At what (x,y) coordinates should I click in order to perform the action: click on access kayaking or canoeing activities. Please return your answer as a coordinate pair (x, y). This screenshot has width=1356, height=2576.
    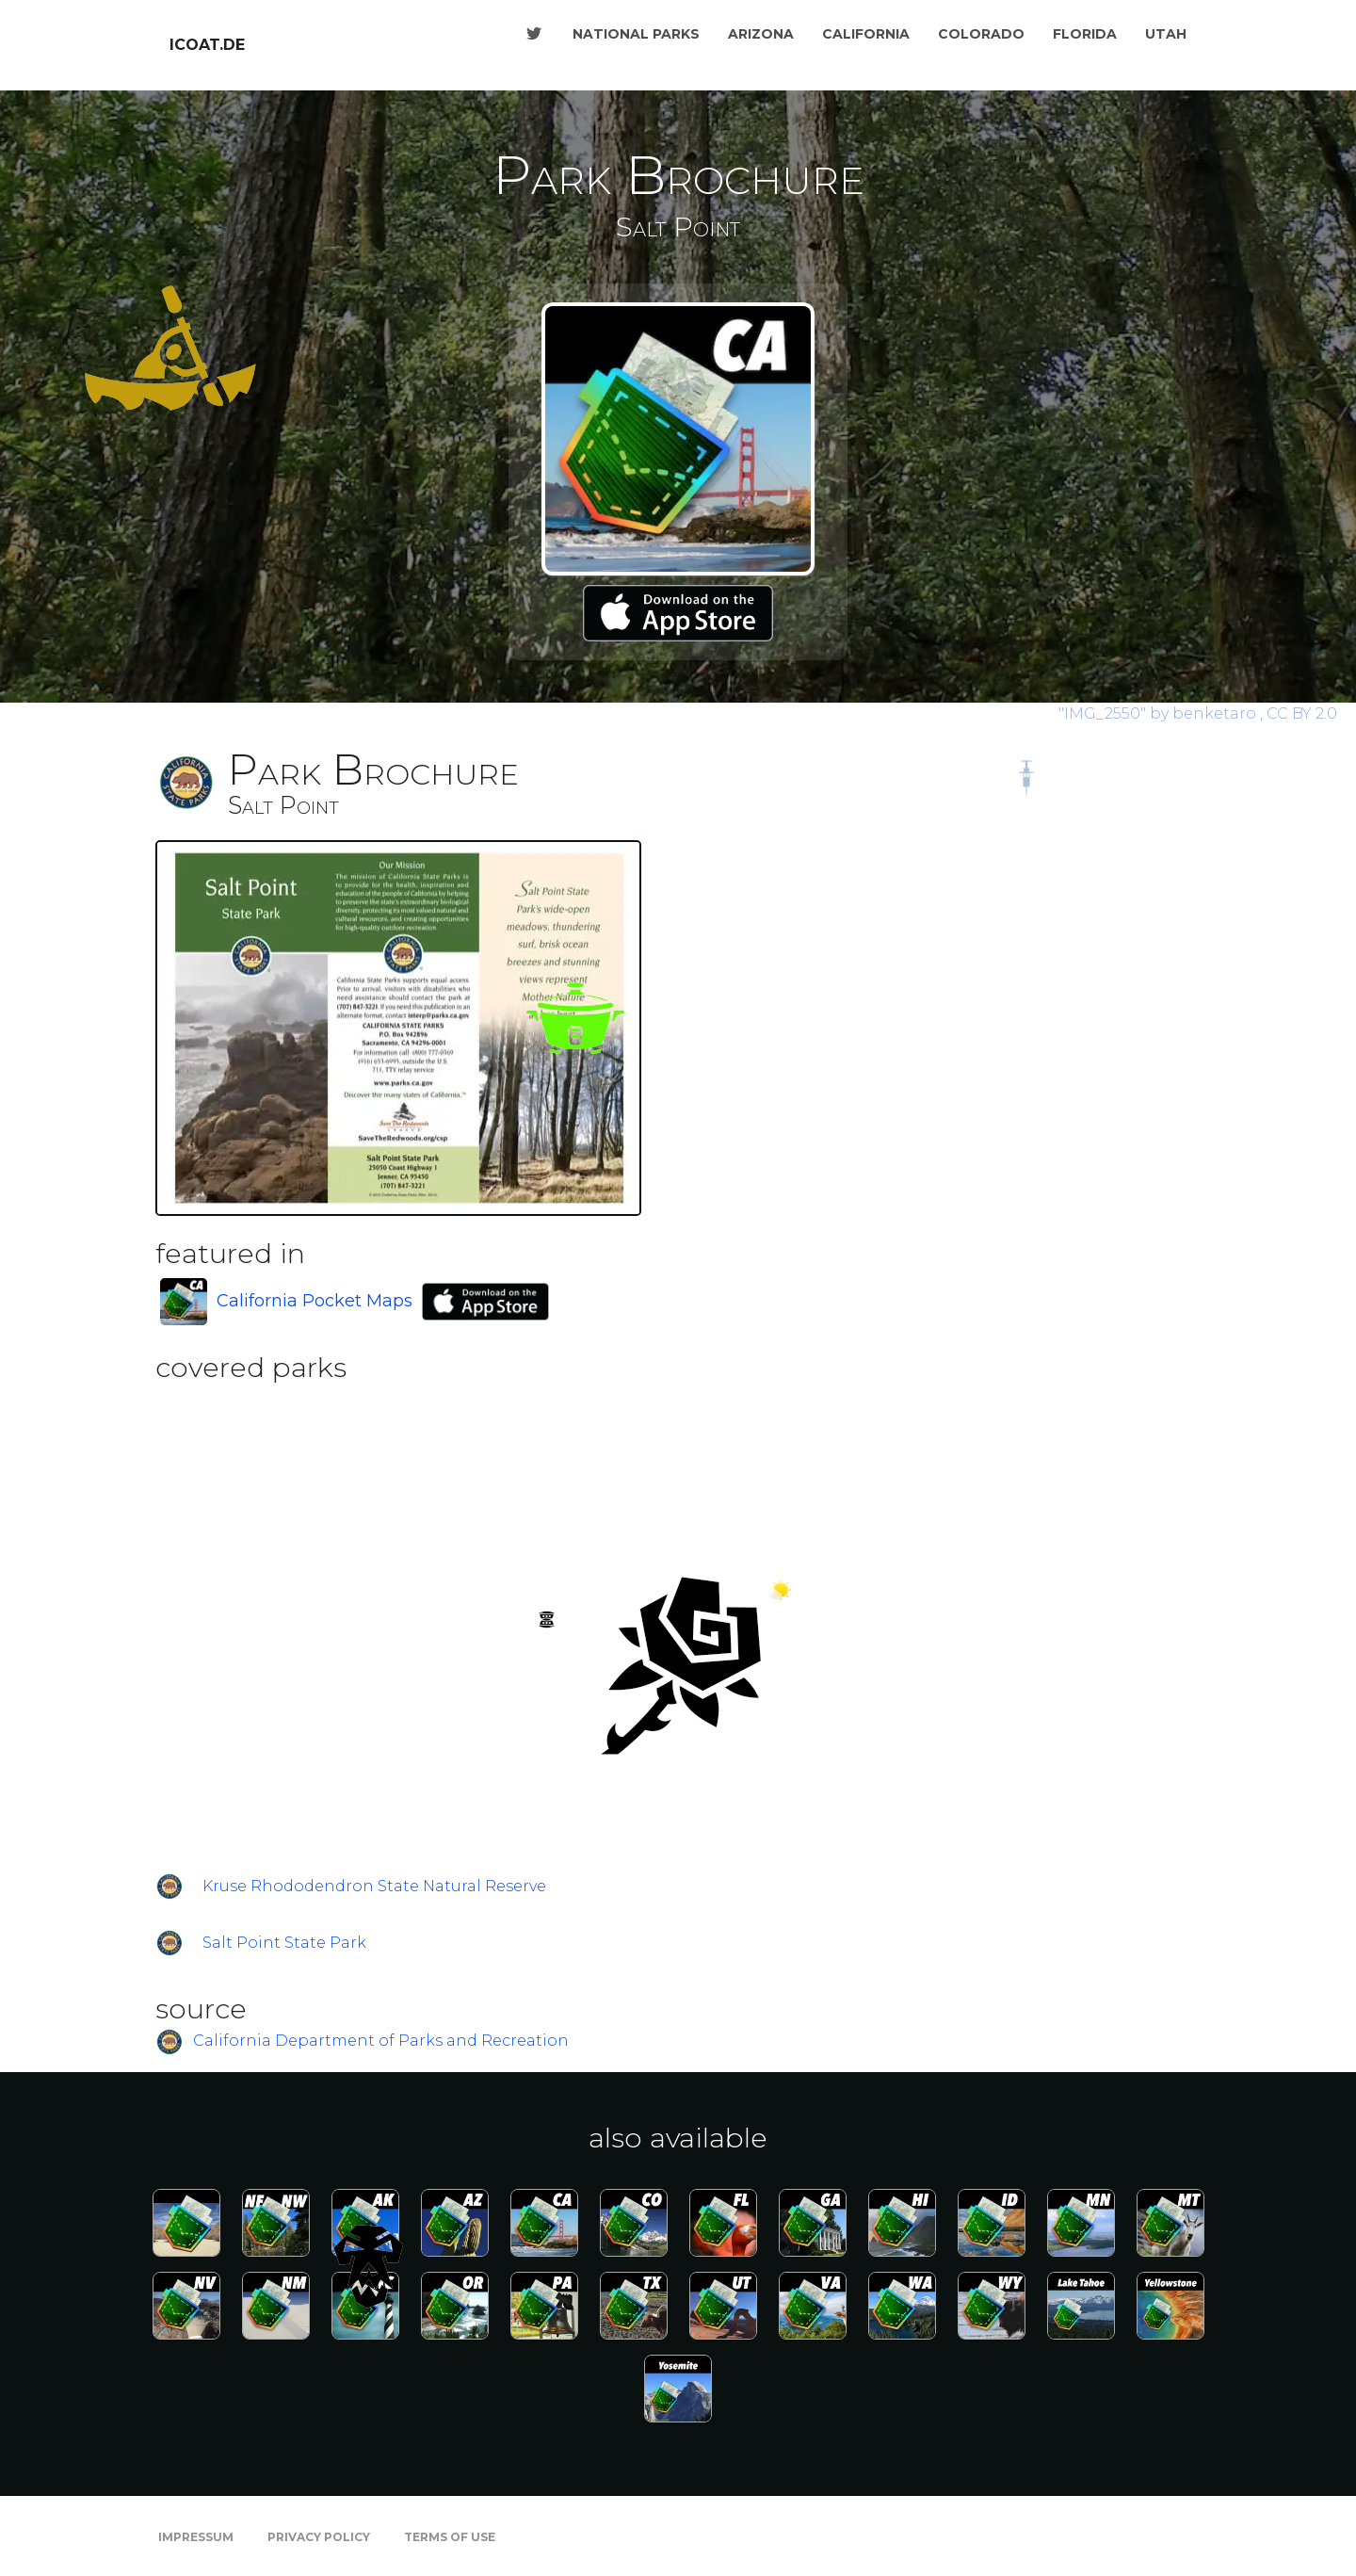
    Looking at the image, I should click on (170, 354).